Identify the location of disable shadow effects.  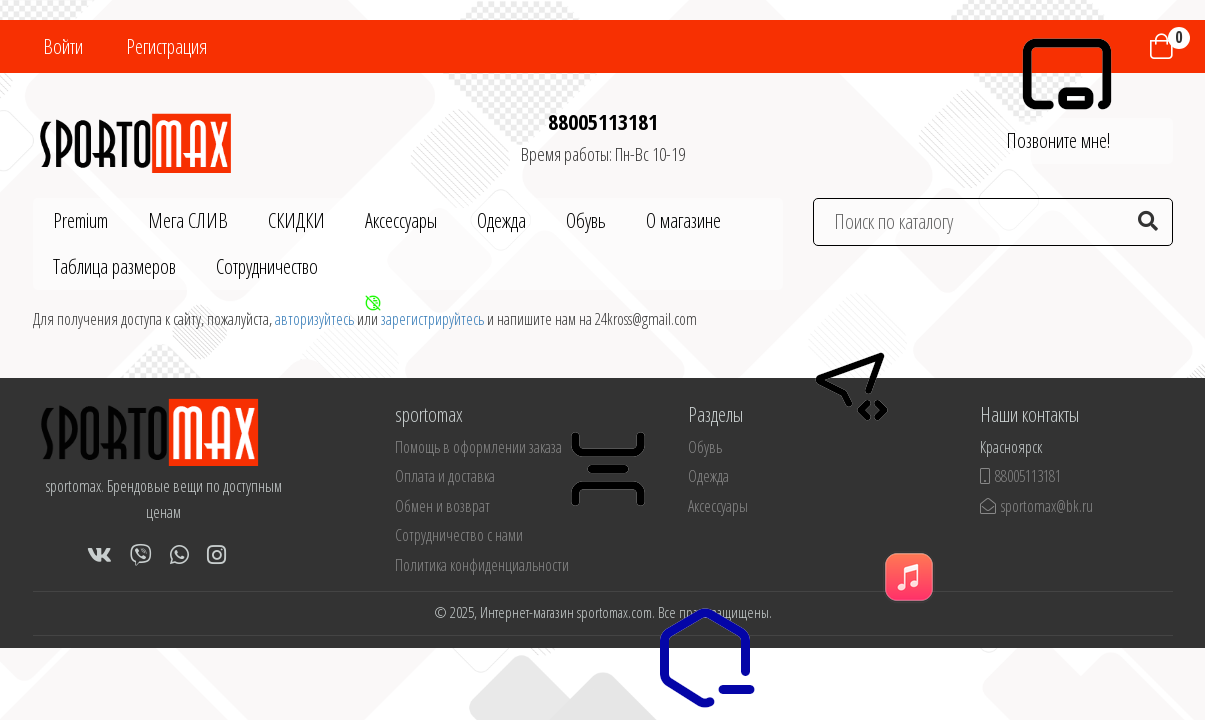
(373, 303).